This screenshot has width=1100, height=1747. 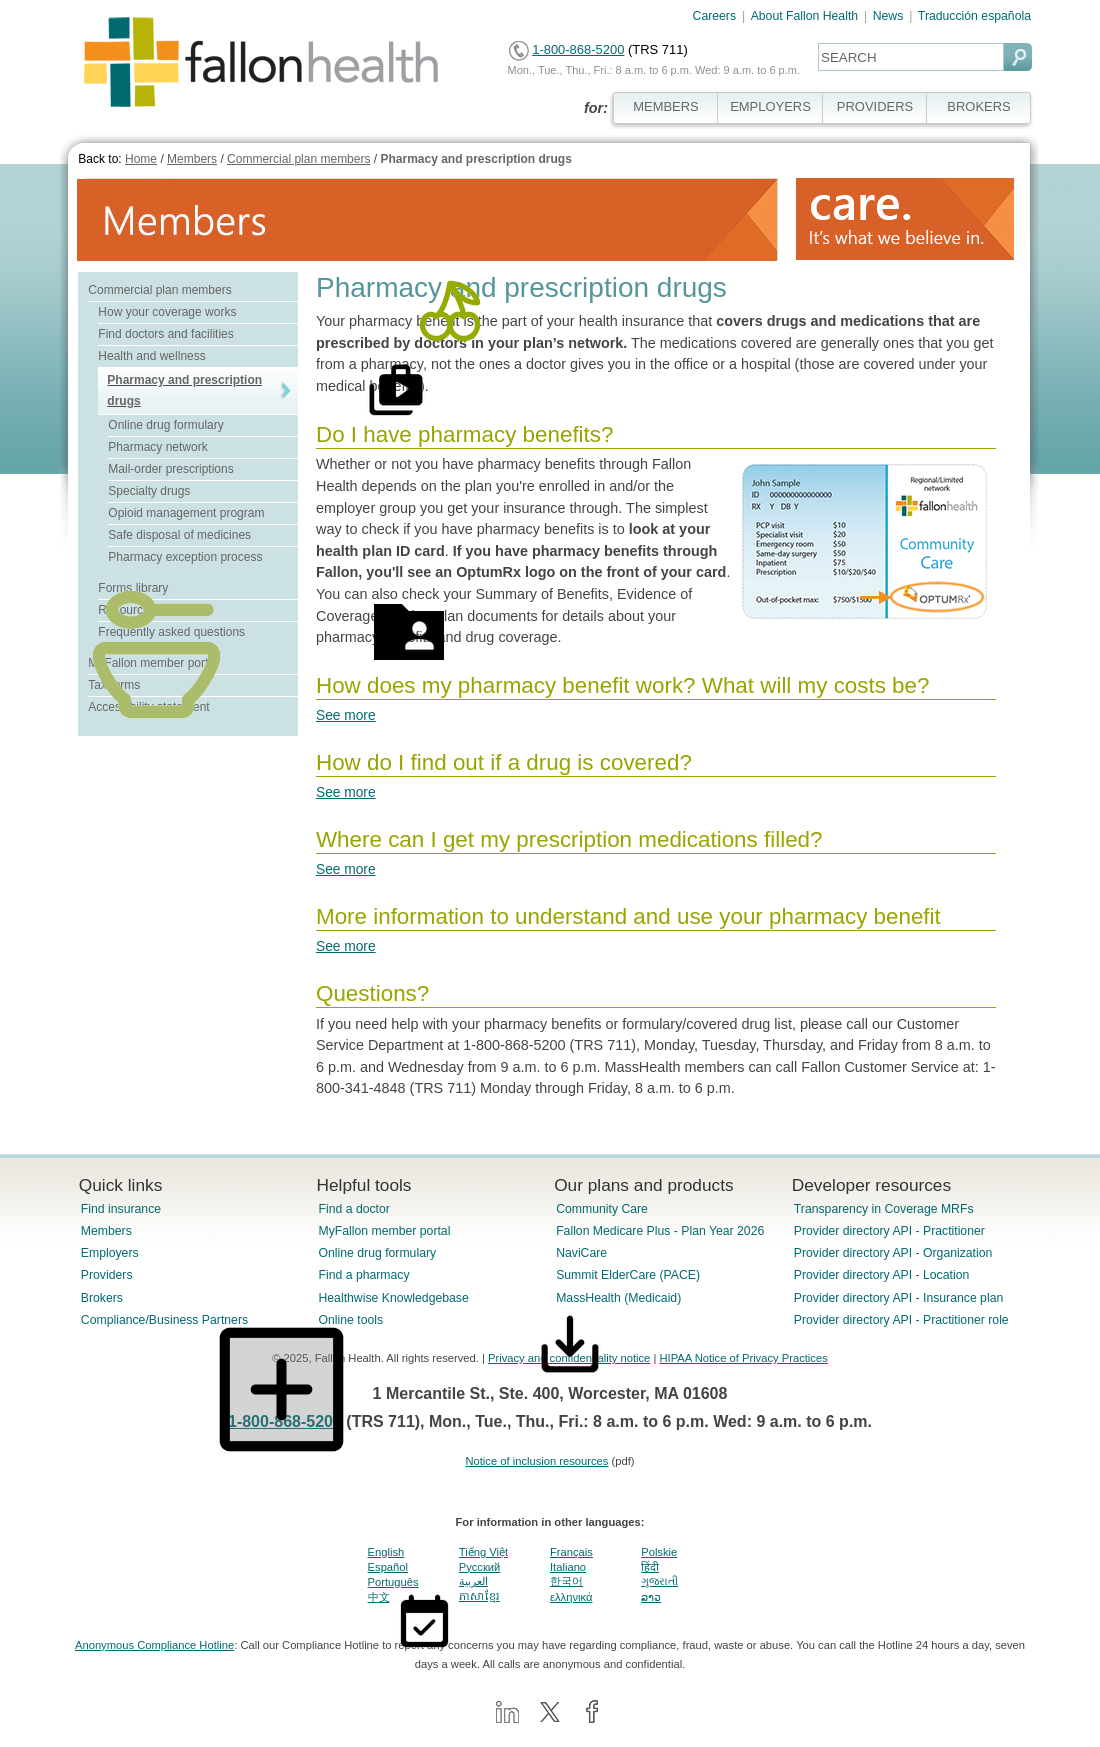 I want to click on indicates fruit or food category, so click(x=450, y=311).